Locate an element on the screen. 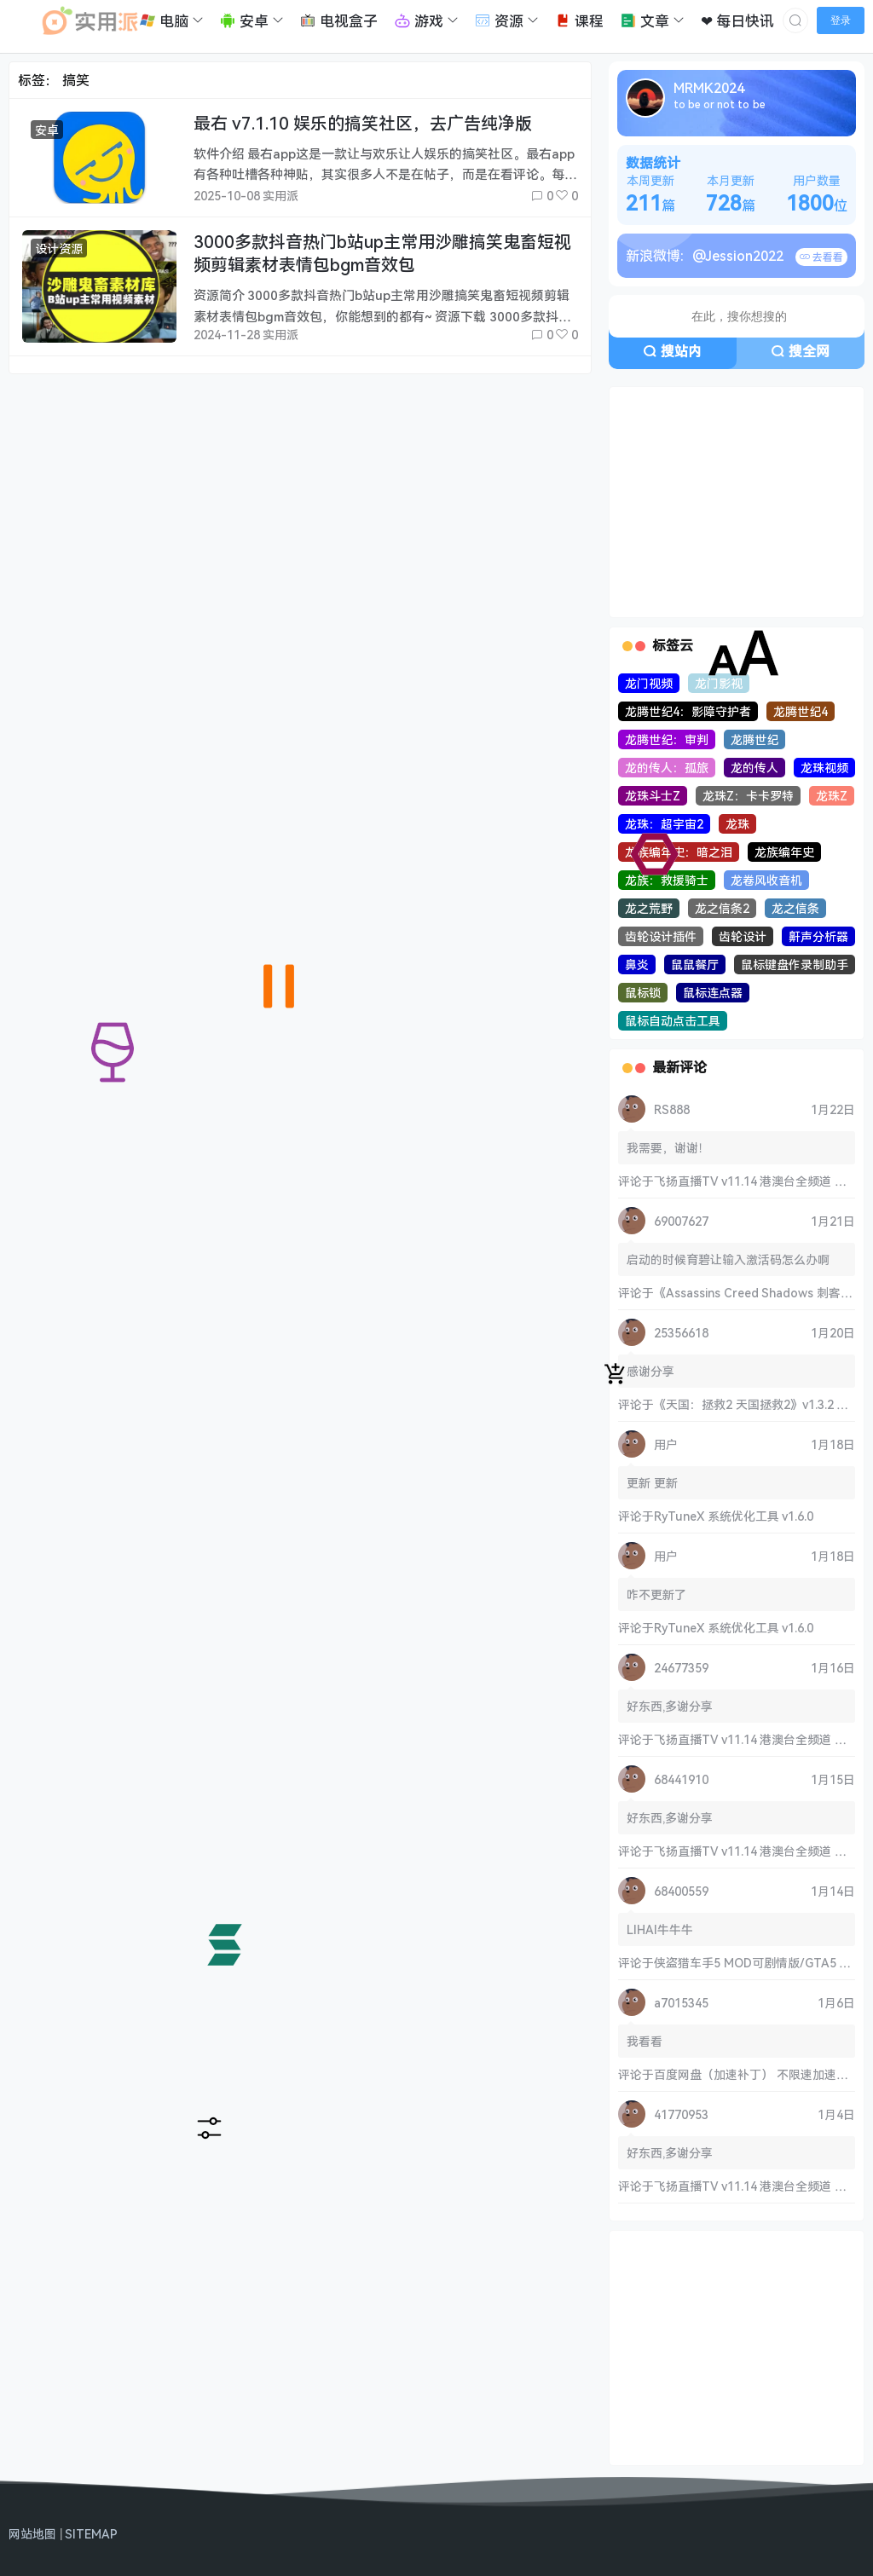 This screenshot has width=873, height=2576. view stacked layers or map overlays is located at coordinates (224, 1944).